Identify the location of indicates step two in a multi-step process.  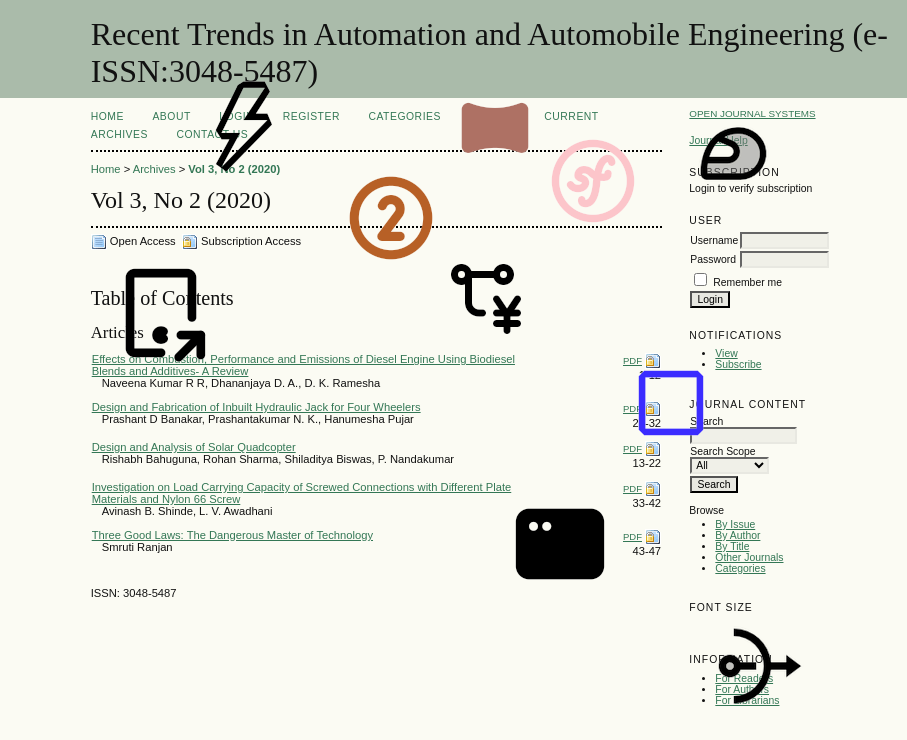
(391, 218).